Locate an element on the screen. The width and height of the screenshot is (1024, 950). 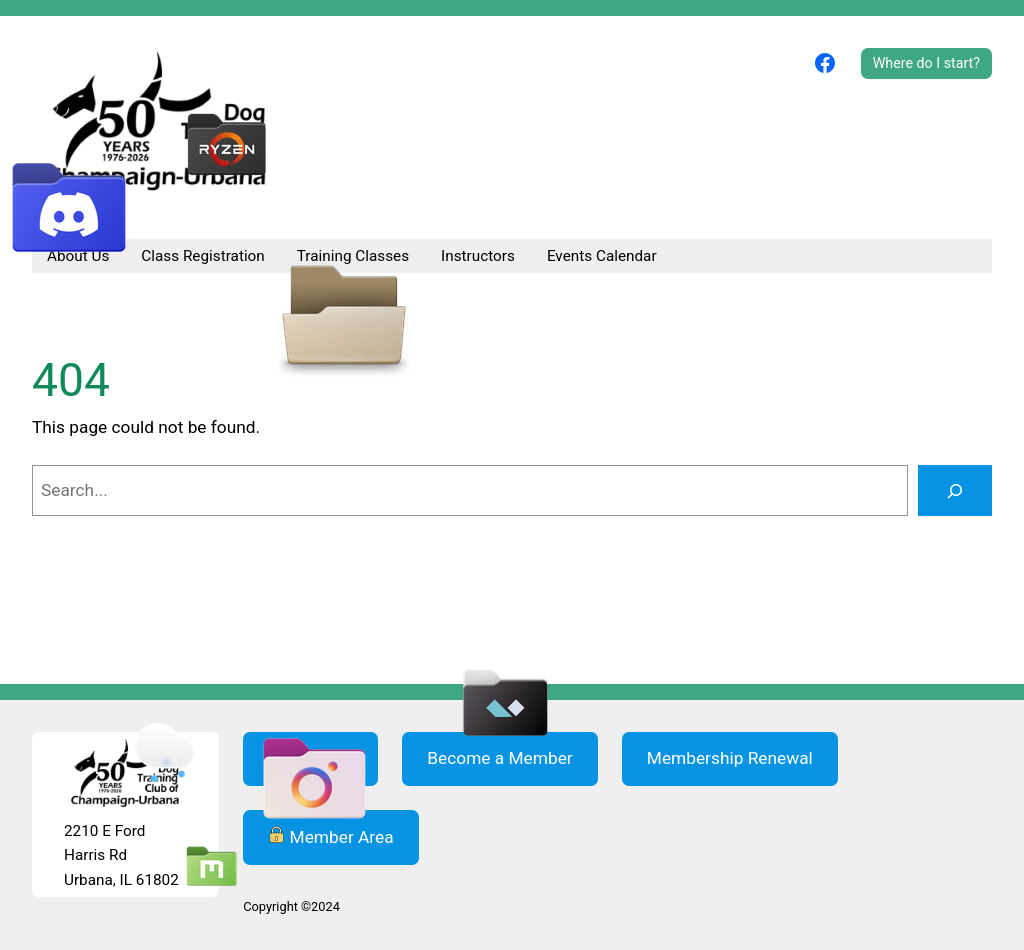
open folder containing instagram downloads is located at coordinates (314, 781).